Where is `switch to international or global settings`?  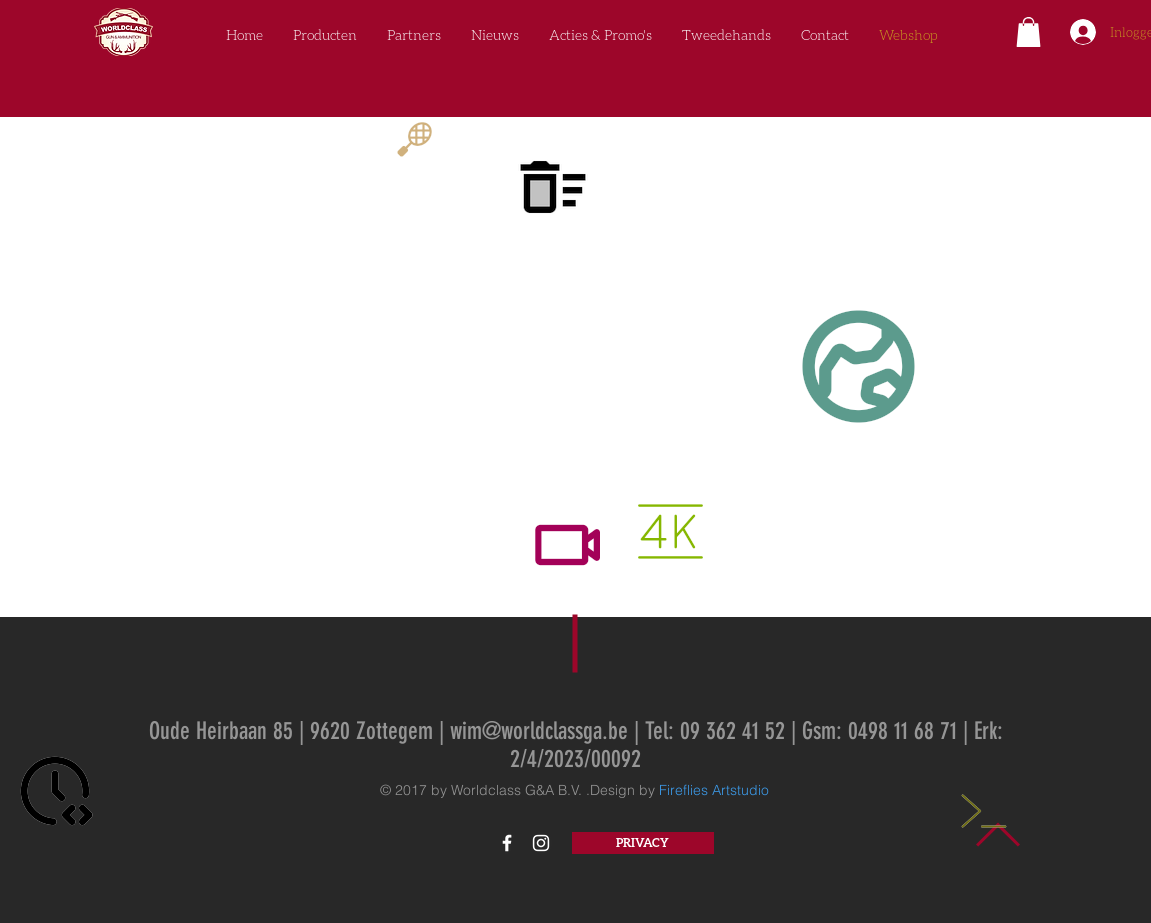 switch to international or global settings is located at coordinates (858, 366).